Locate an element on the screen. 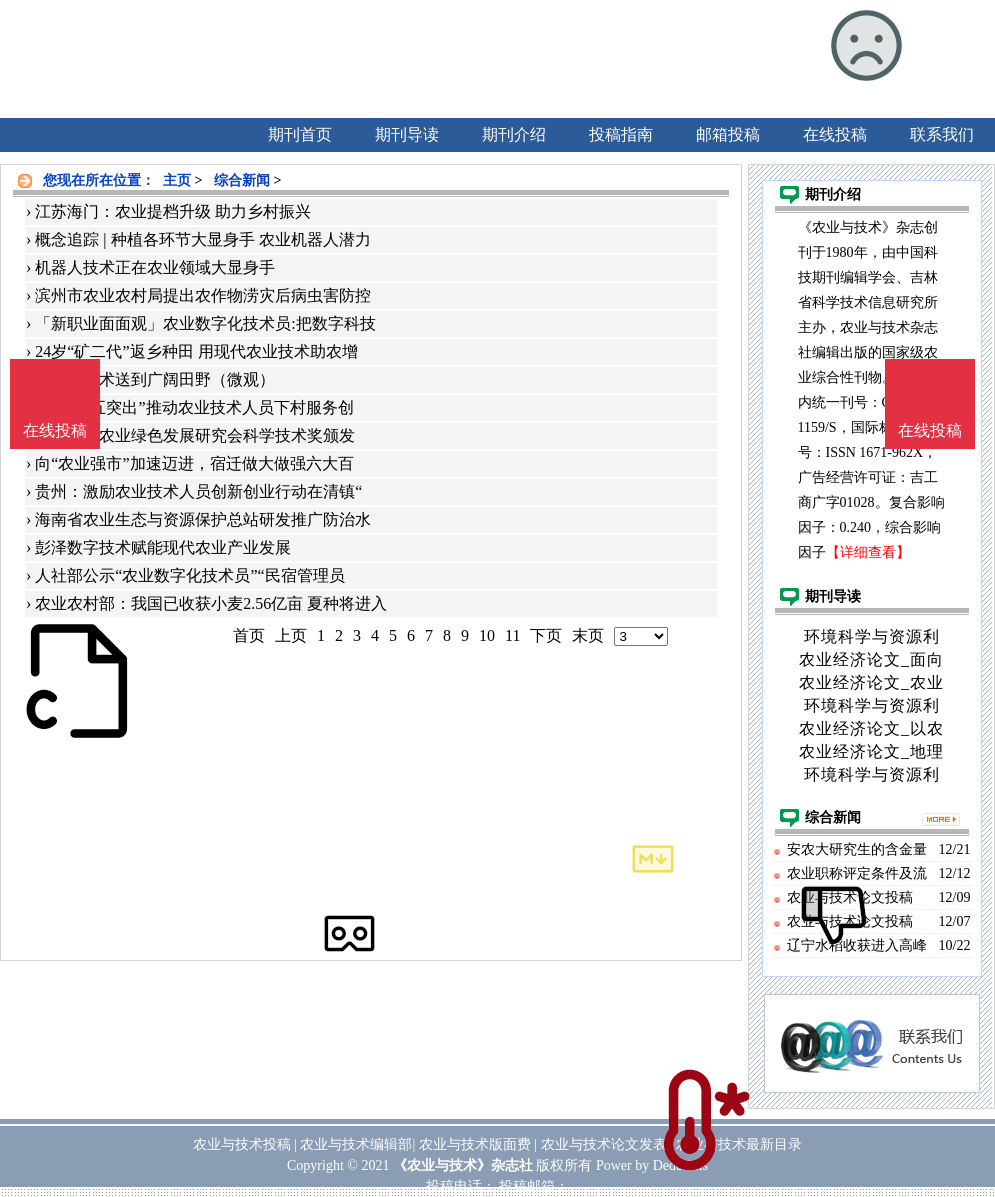 The width and height of the screenshot is (995, 1197). indicate negative feedback or dissatisfaction is located at coordinates (866, 45).